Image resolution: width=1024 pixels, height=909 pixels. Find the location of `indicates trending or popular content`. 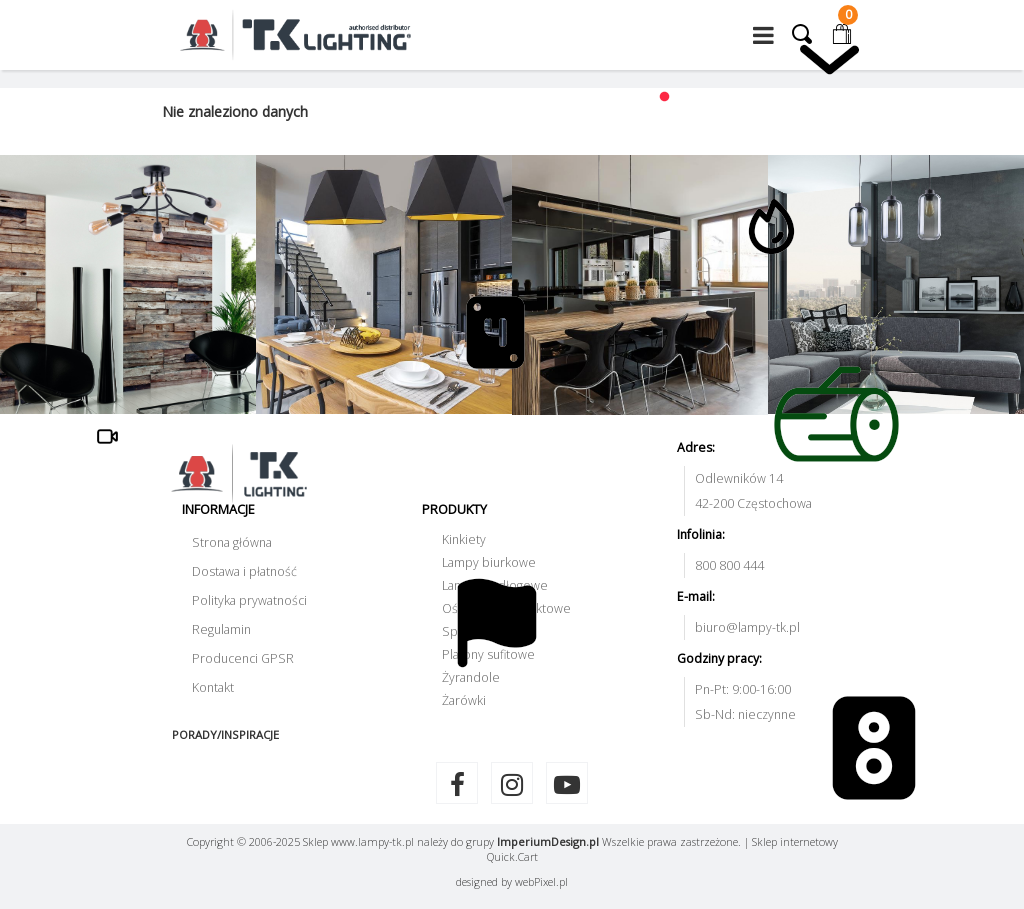

indicates trending or popular content is located at coordinates (771, 227).